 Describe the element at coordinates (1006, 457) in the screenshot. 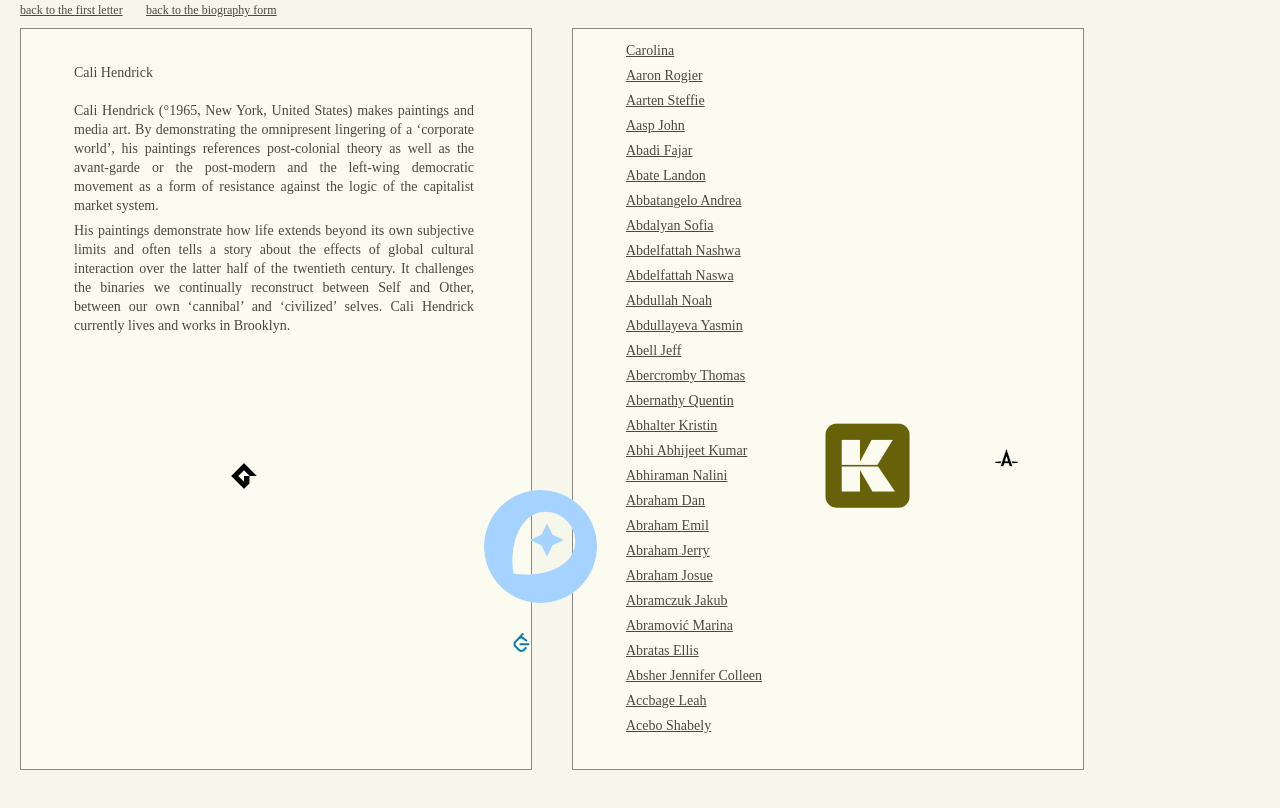

I see `autoprefixer CSS tool logo` at that location.